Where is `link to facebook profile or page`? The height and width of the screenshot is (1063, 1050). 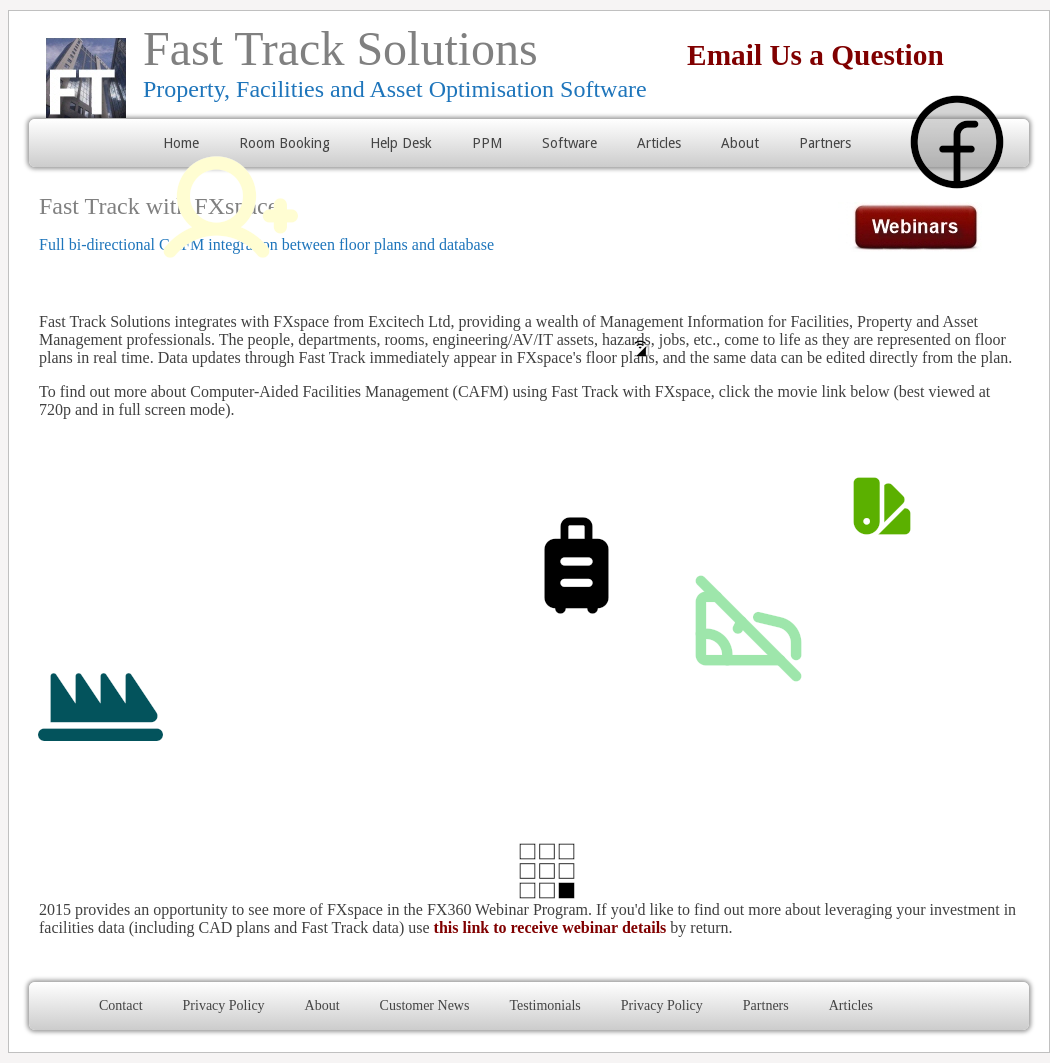
link to facebook profile or page is located at coordinates (957, 142).